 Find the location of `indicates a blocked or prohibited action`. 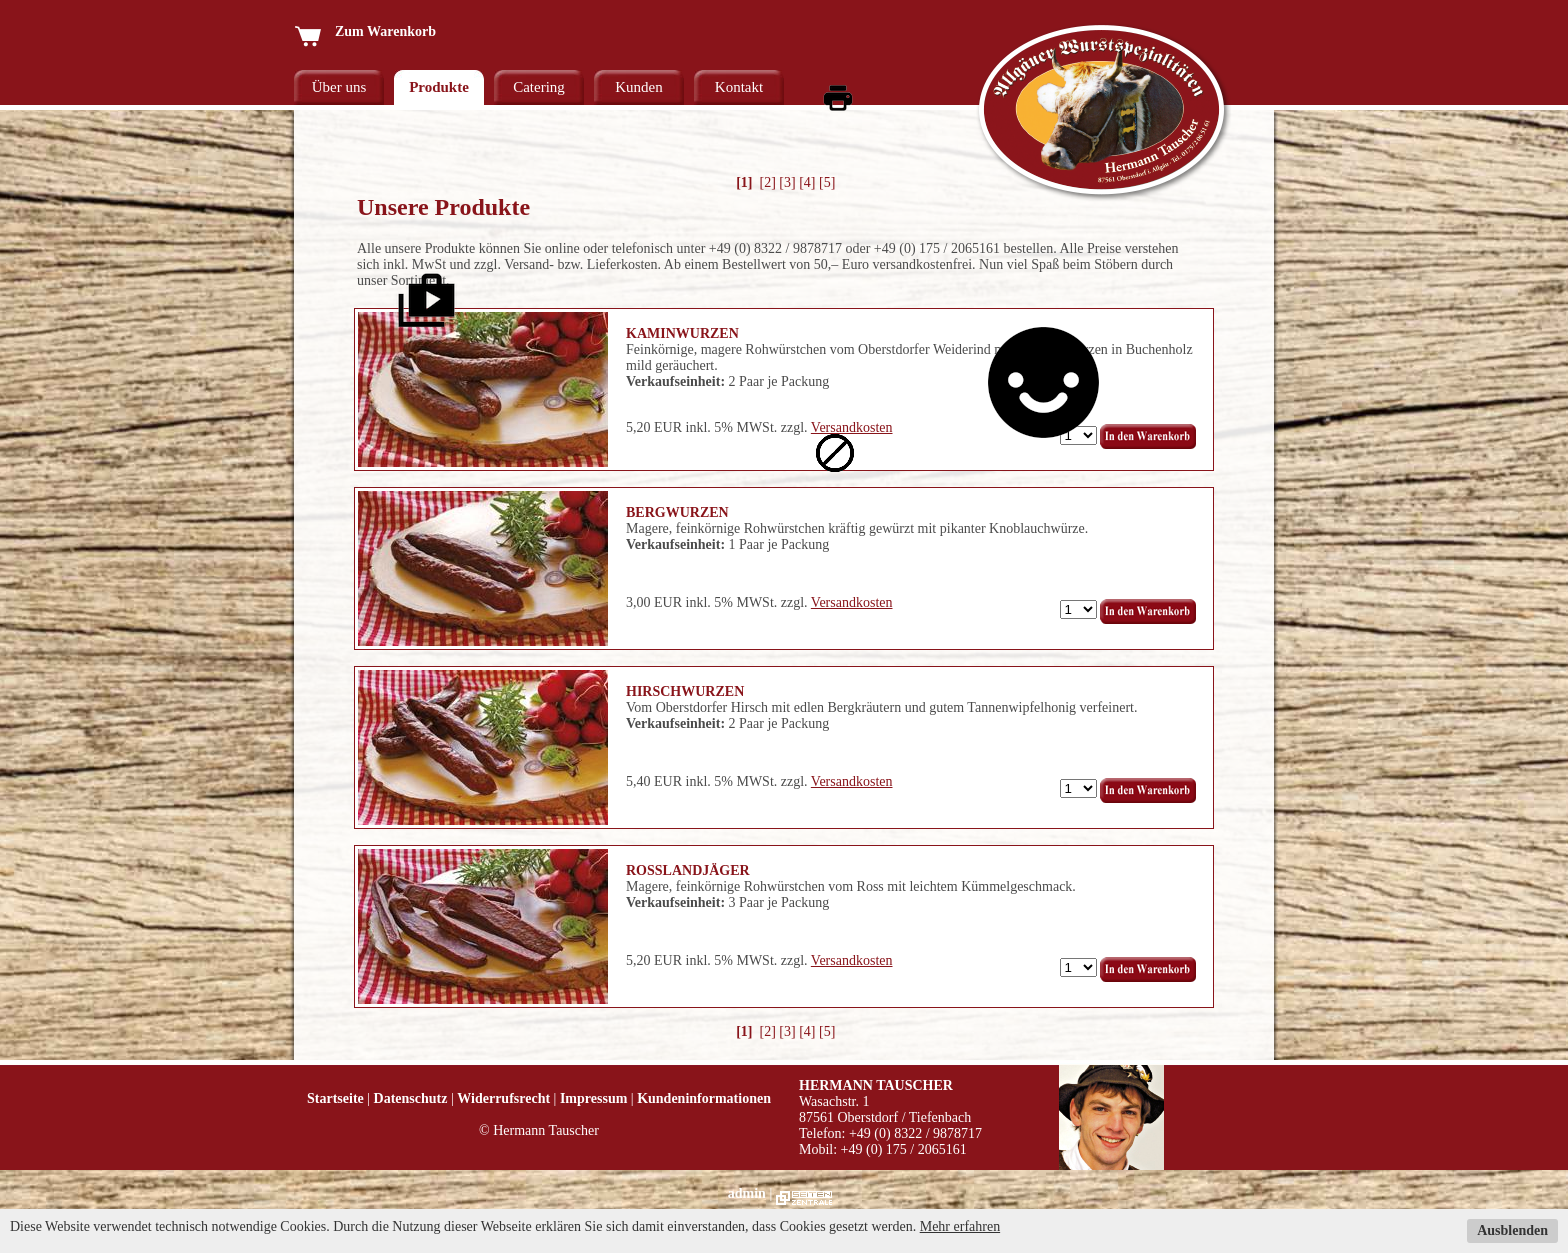

indicates a blocked or prohibited action is located at coordinates (835, 453).